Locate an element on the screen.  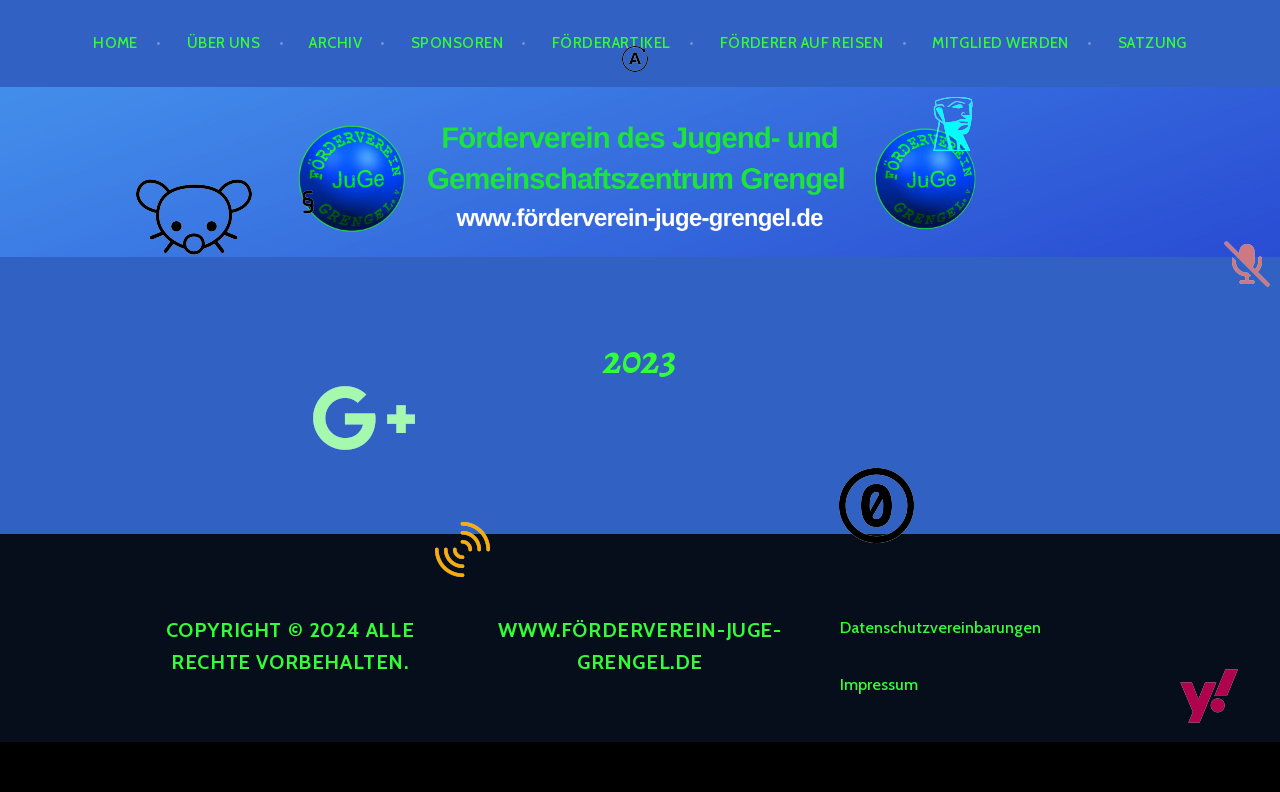
indicates a section or paragraph marker is located at coordinates (308, 202).